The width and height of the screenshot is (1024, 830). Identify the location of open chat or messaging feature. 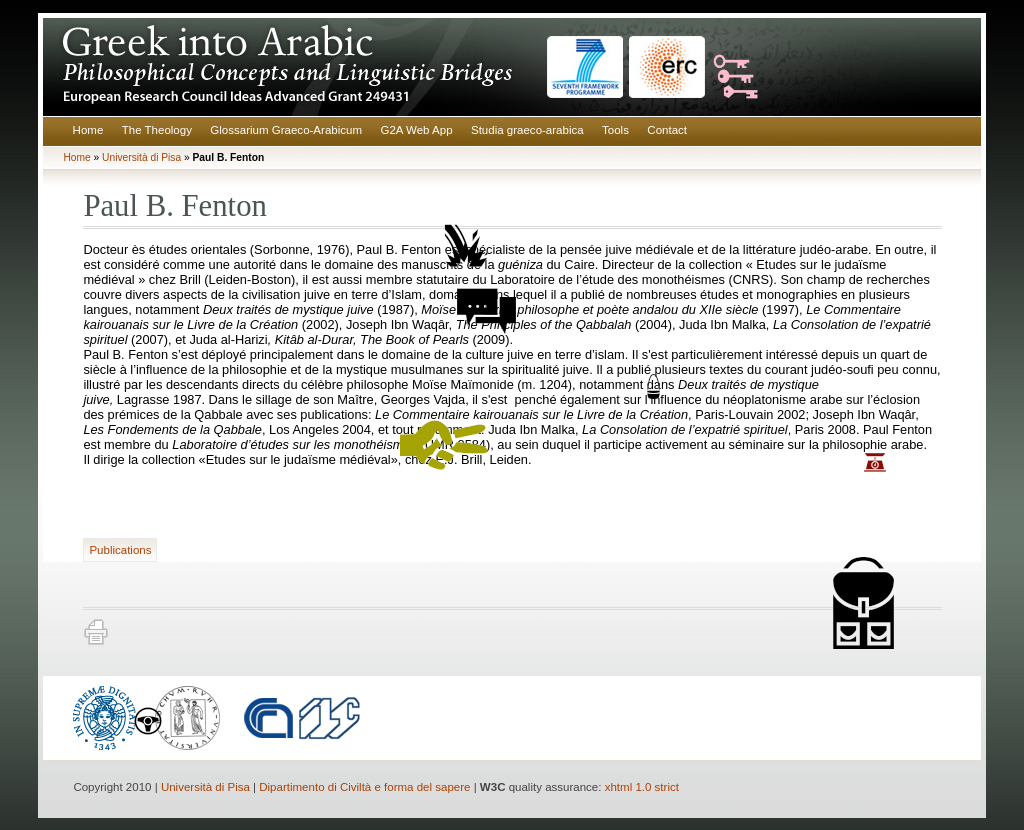
(486, 311).